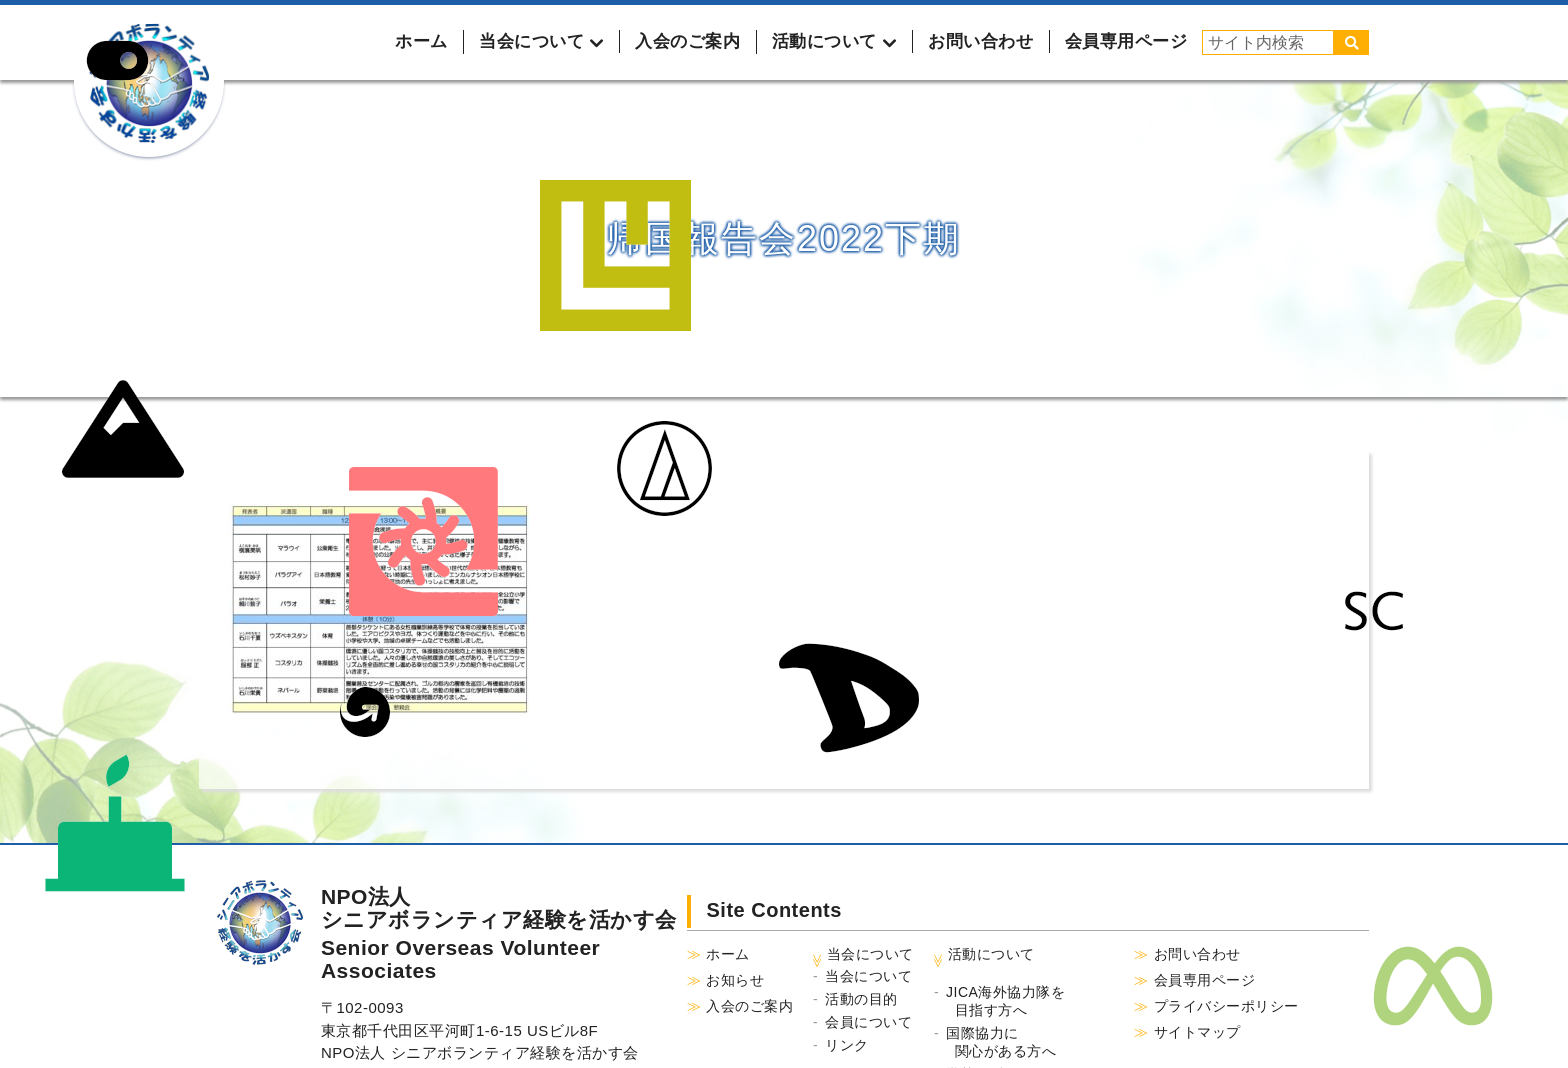 The image size is (1568, 1068). What do you see at coordinates (117, 60) in the screenshot?
I see `toggle a setting on or off` at bounding box center [117, 60].